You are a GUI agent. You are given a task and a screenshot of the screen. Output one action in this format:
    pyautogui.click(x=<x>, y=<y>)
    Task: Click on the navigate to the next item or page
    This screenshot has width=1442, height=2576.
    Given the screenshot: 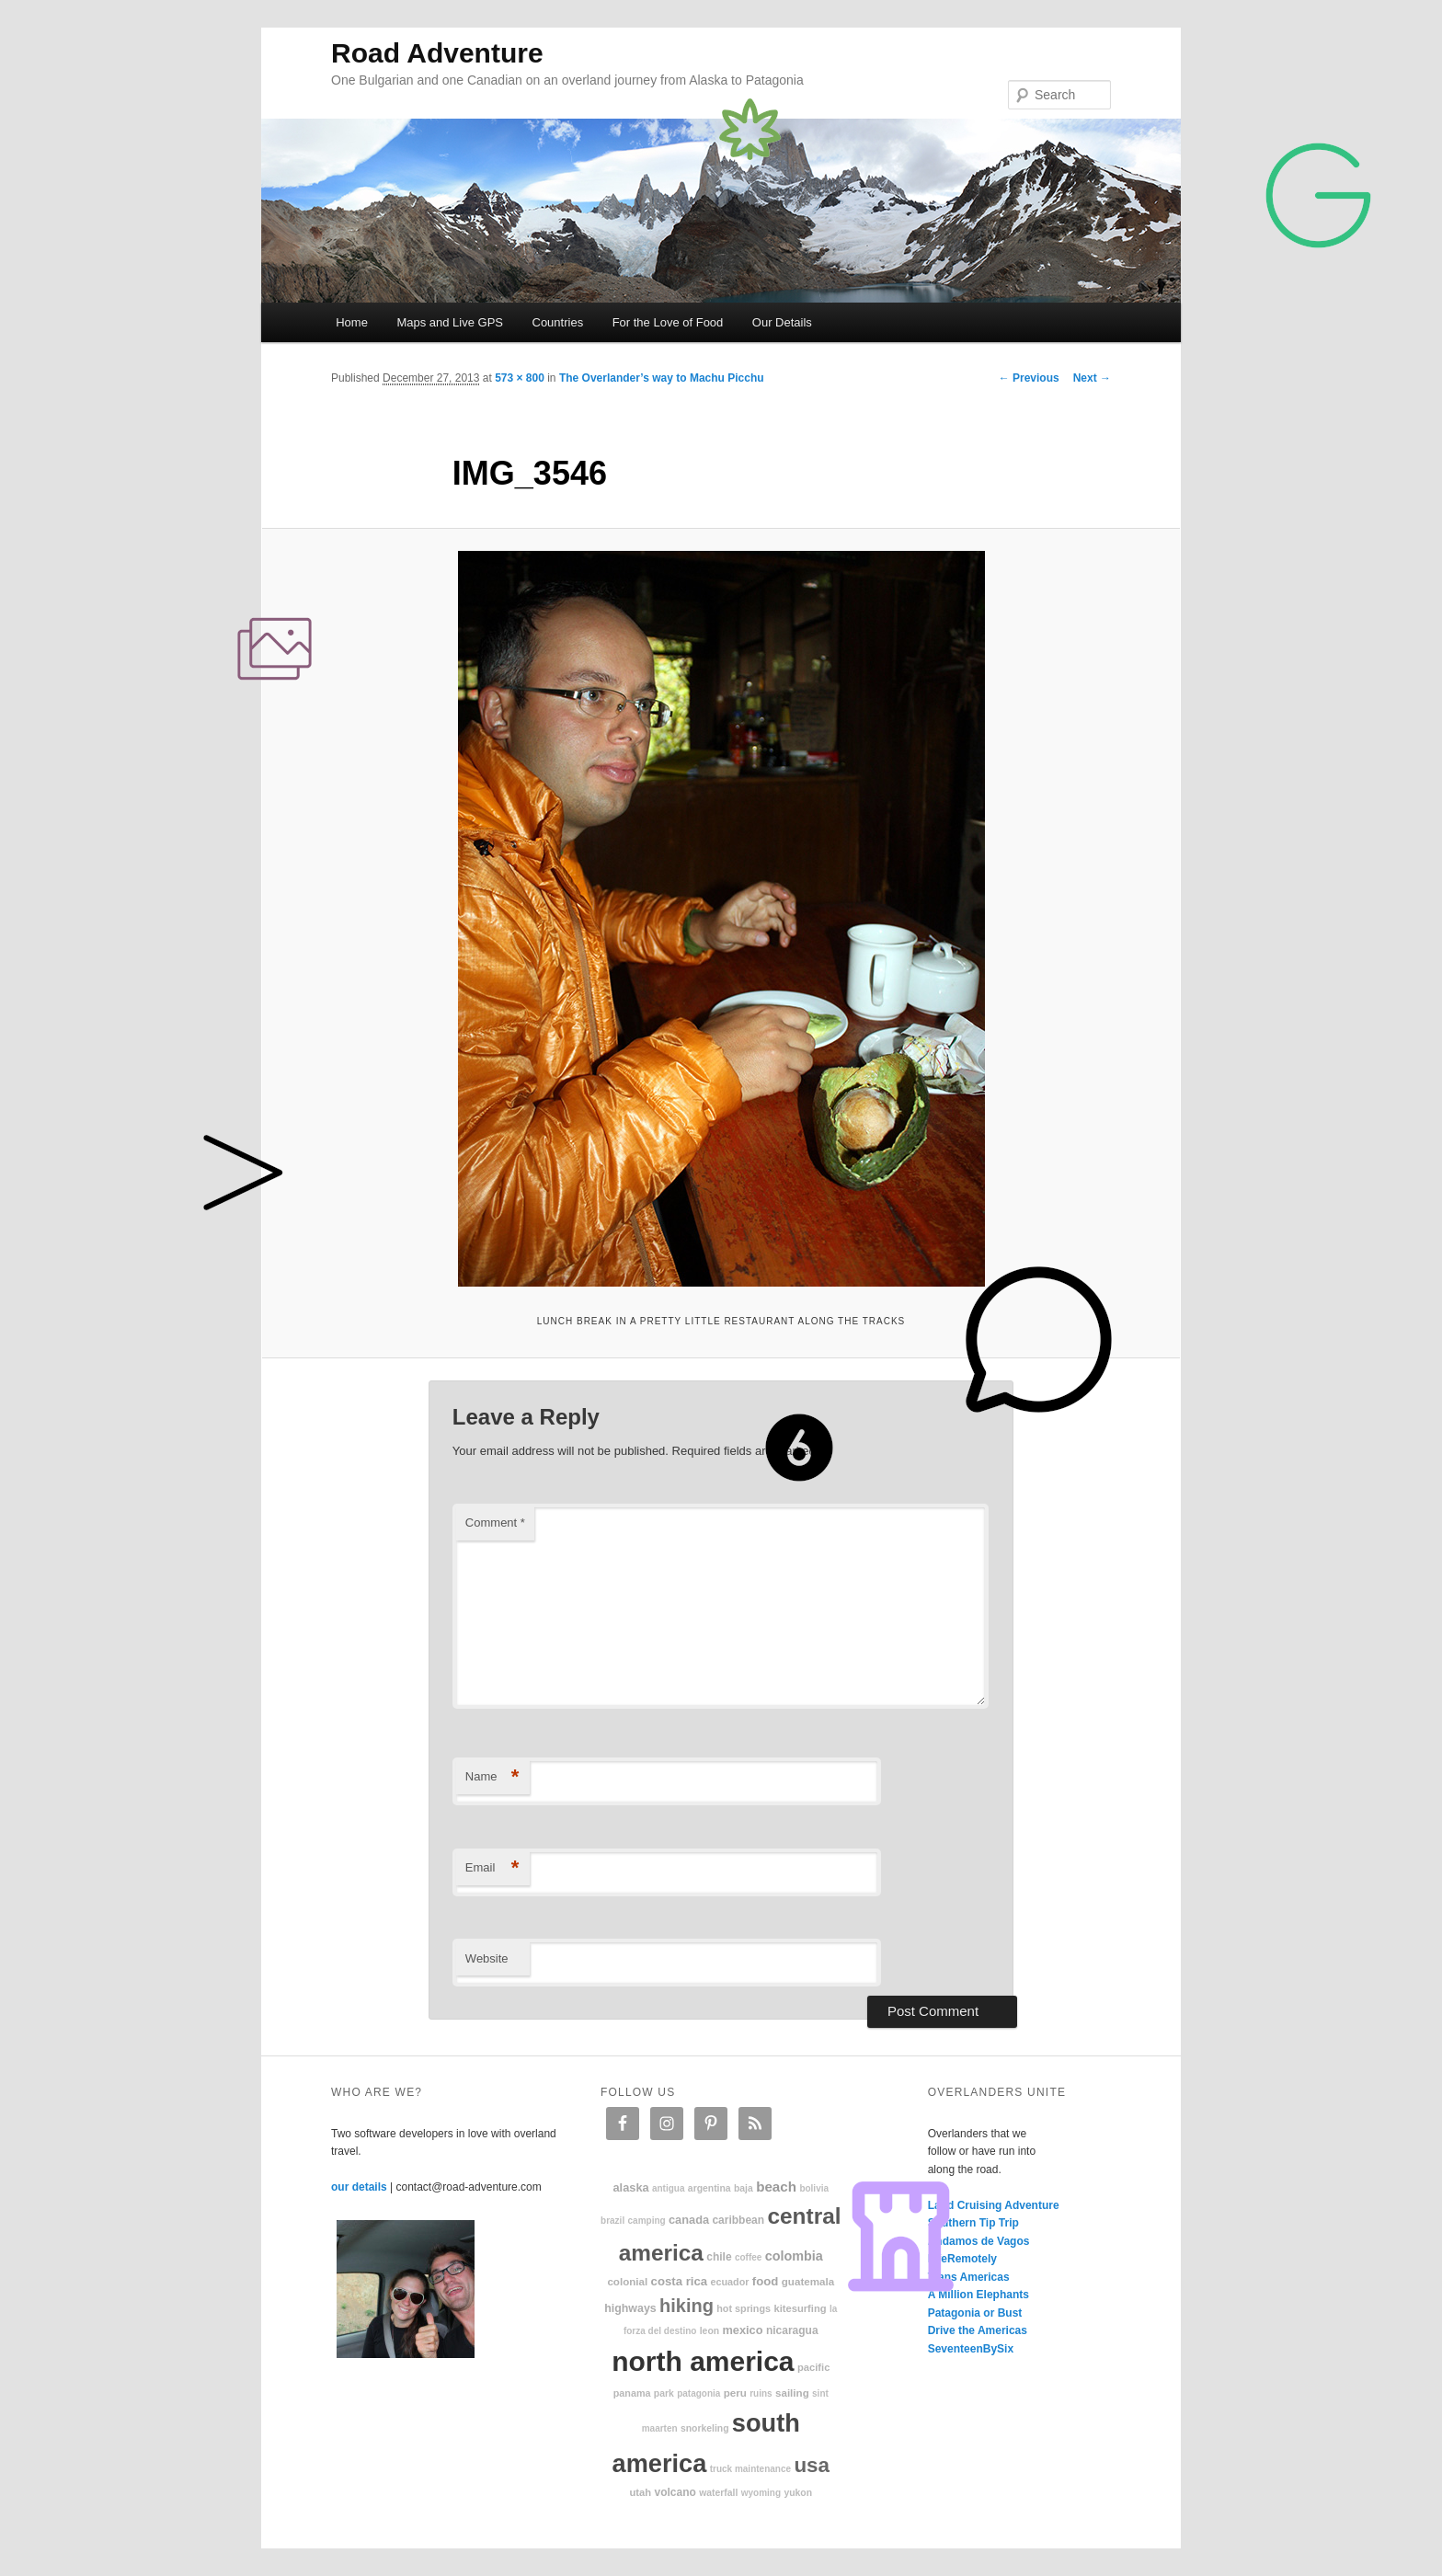 What is the action you would take?
    pyautogui.click(x=237, y=1173)
    